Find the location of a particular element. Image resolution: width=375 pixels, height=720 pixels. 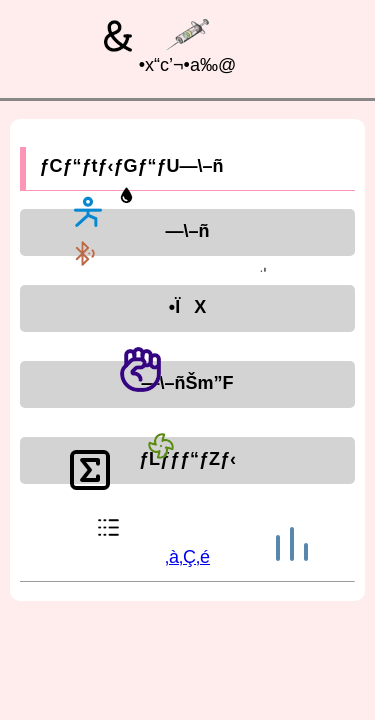

adjust fan or ventilation settings is located at coordinates (161, 446).